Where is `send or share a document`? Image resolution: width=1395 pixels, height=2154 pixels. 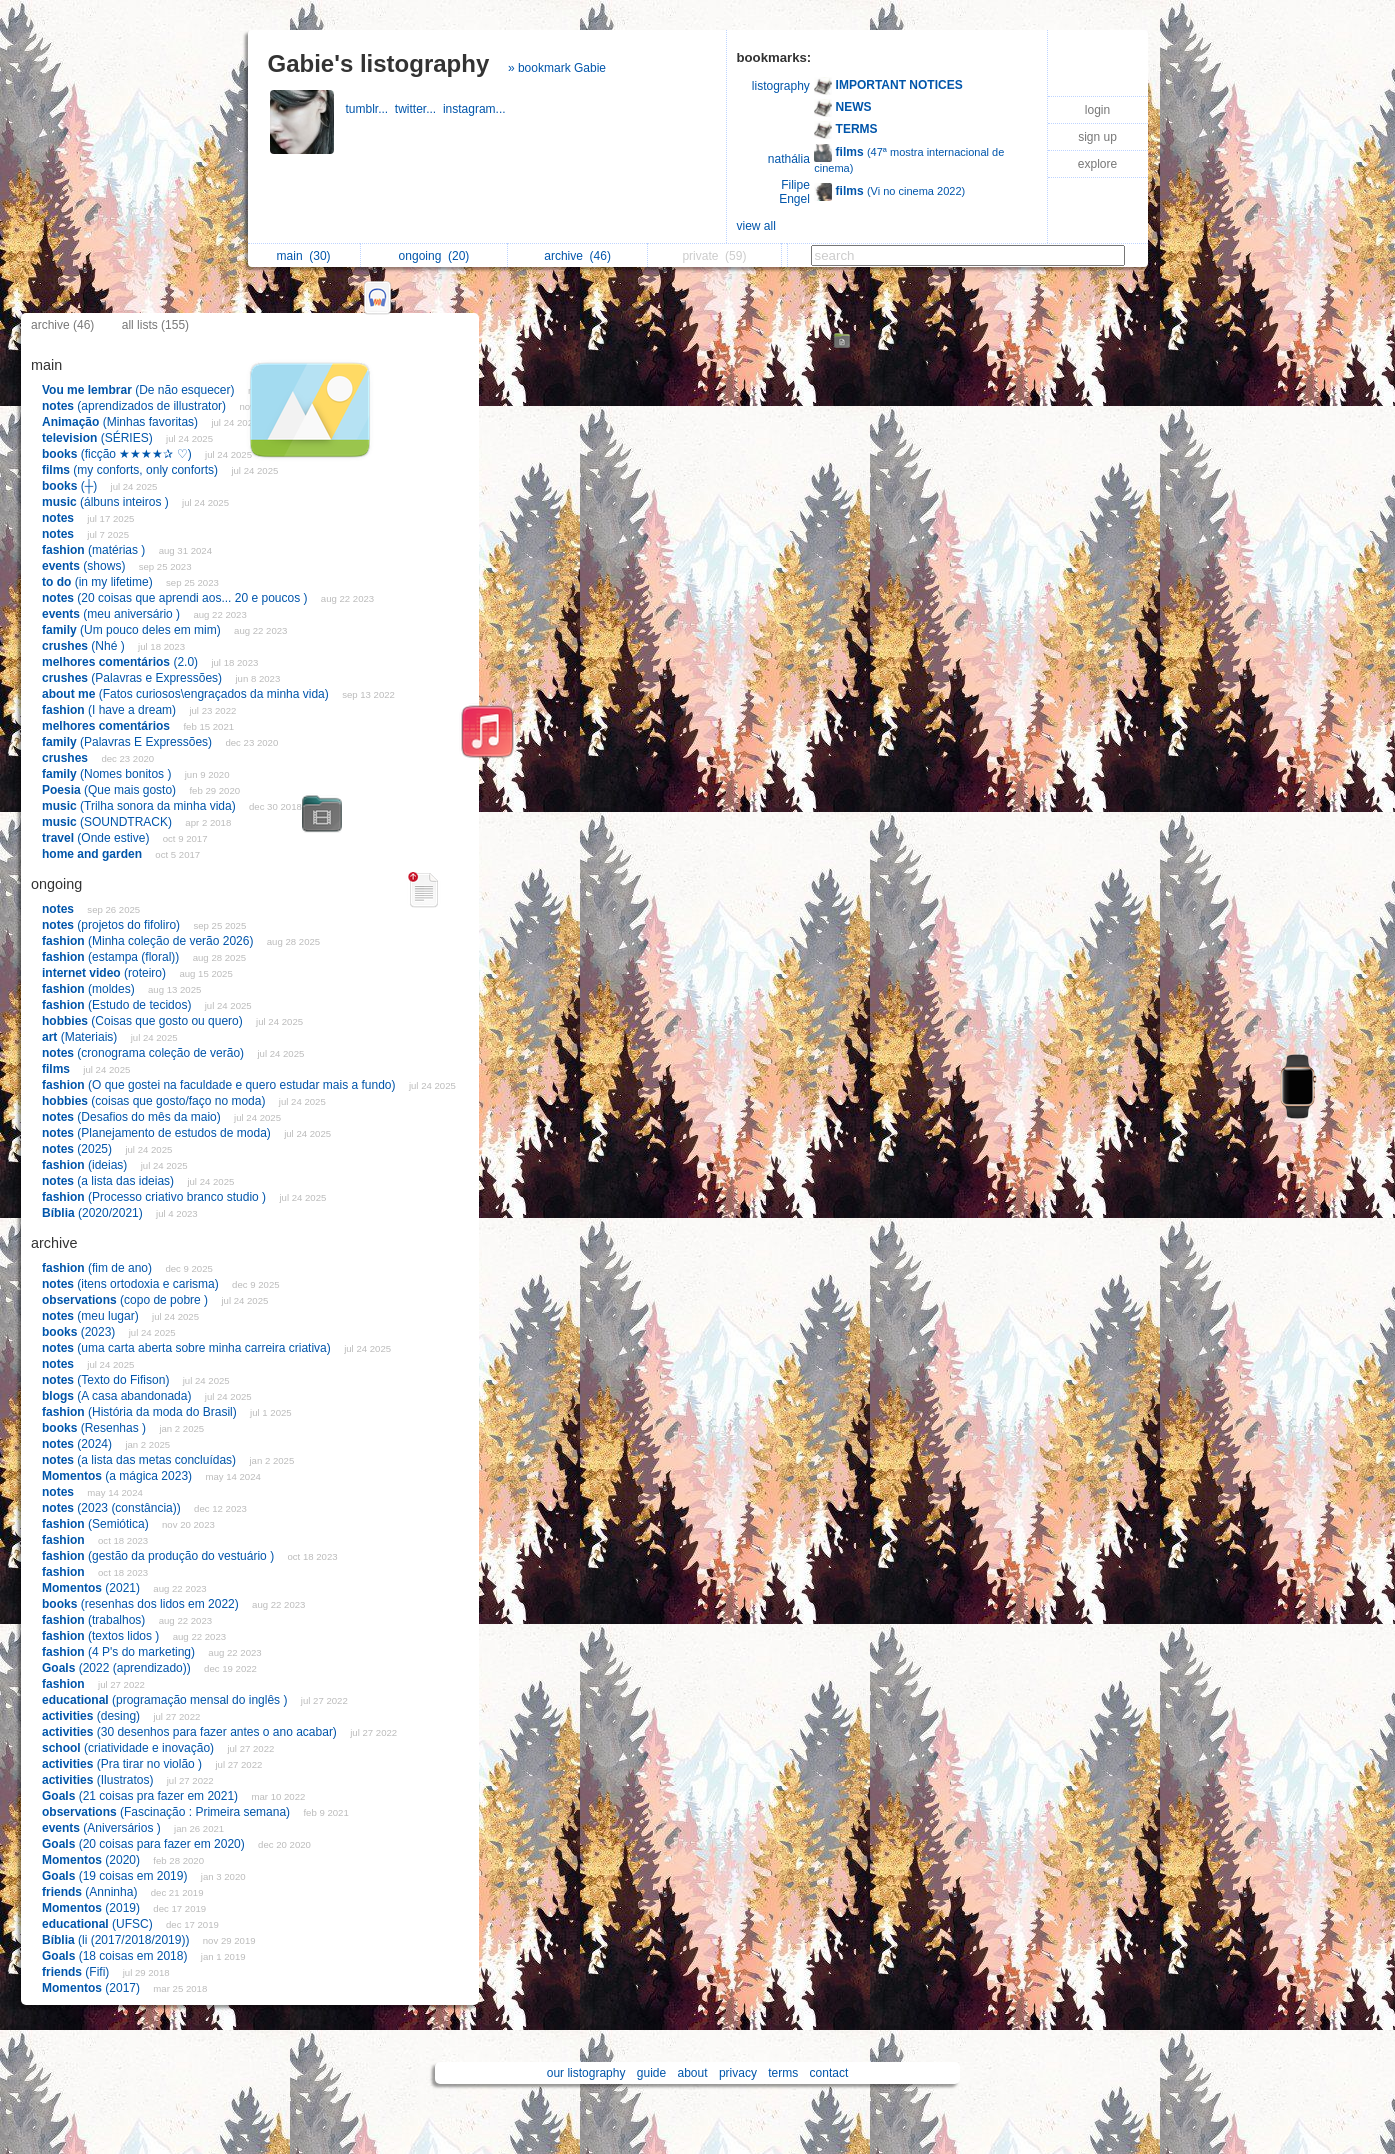
send or share a document is located at coordinates (424, 890).